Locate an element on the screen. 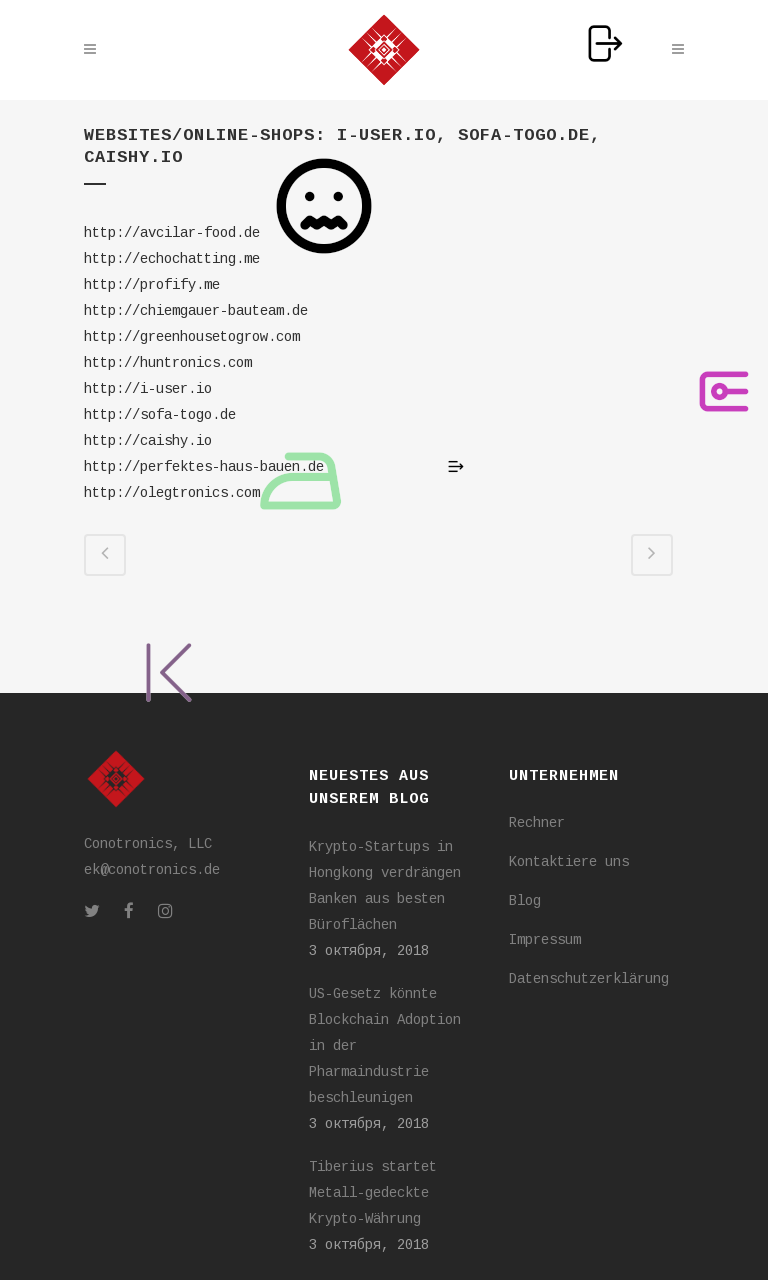 This screenshot has width=768, height=1280. disable text wrapping in editor is located at coordinates (455, 466).